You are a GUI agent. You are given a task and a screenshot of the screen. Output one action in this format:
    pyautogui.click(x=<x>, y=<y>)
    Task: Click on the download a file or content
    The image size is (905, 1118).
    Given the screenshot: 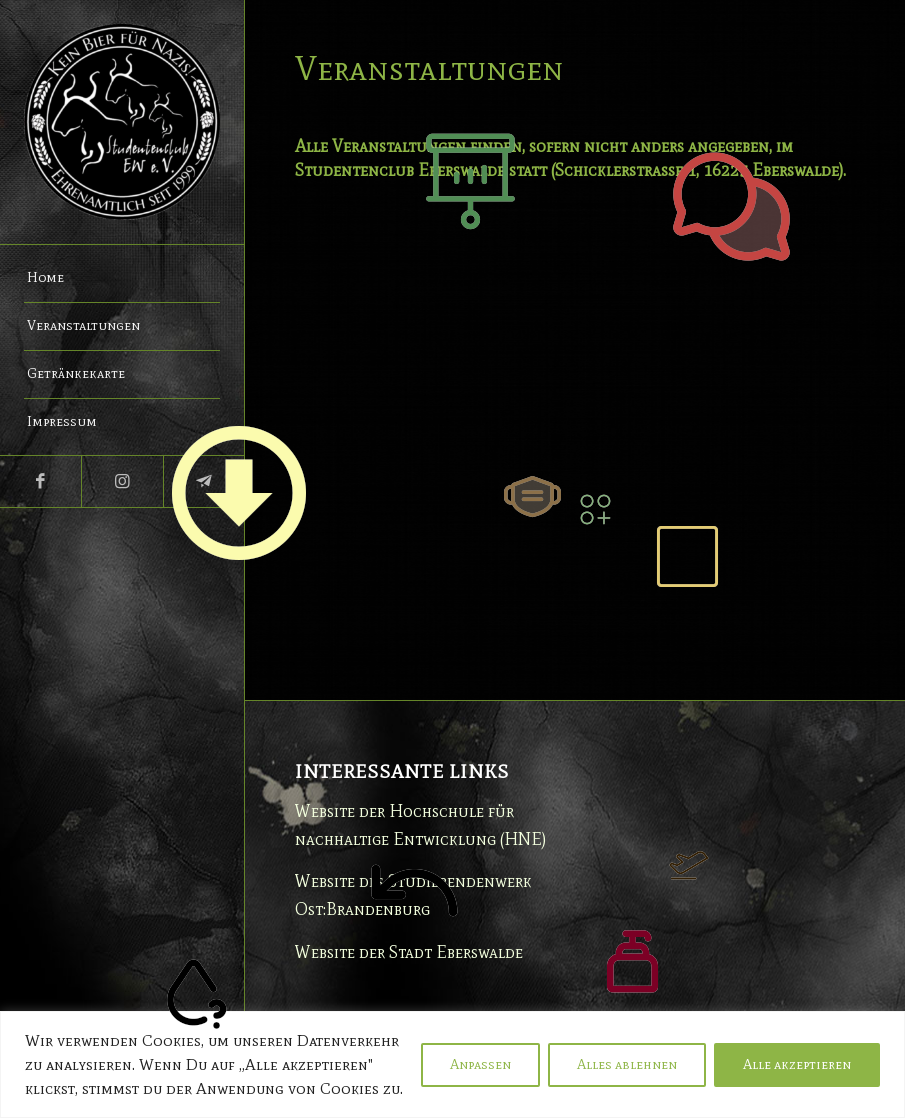 What is the action you would take?
    pyautogui.click(x=239, y=493)
    